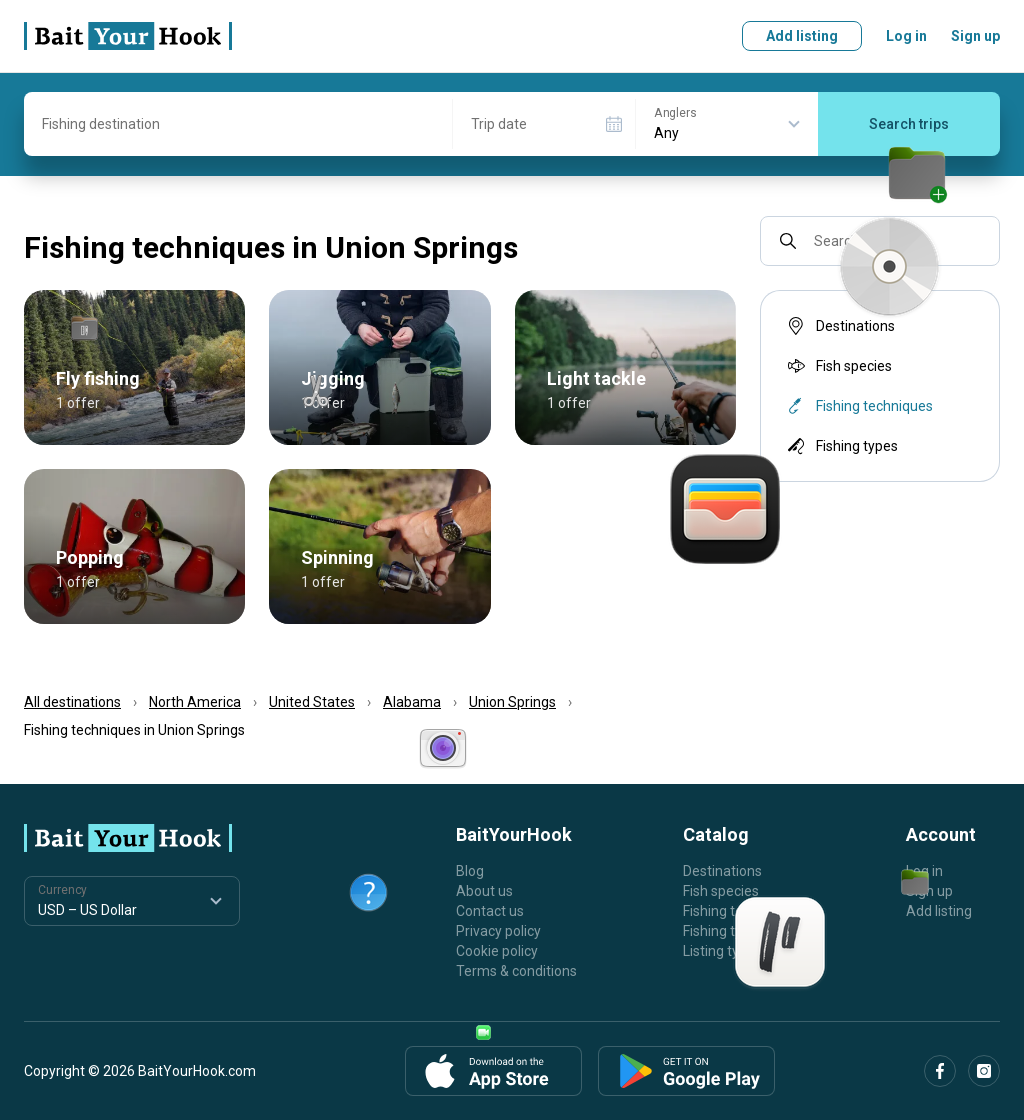 The height and width of the screenshot is (1120, 1024). I want to click on access your templates folder, so click(84, 327).